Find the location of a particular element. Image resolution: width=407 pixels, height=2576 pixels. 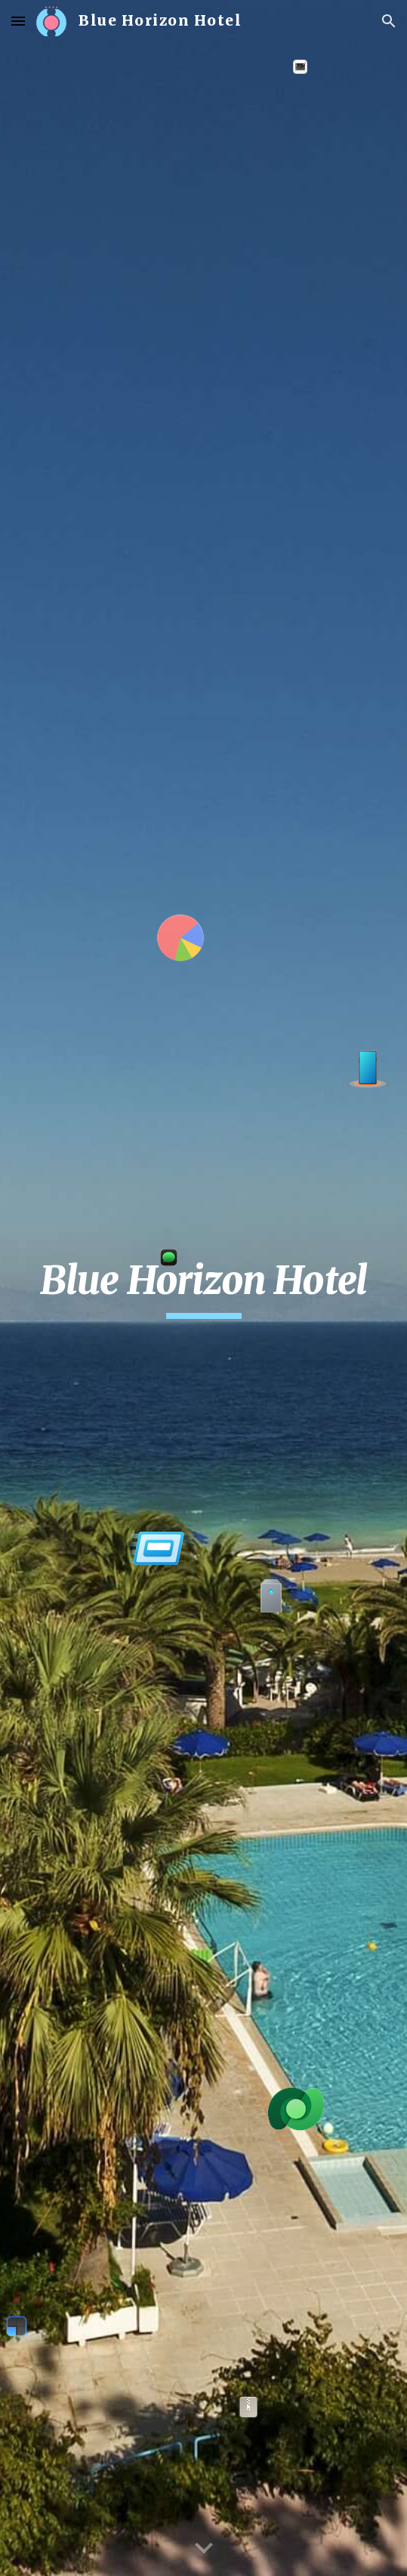

open tablet input settings is located at coordinates (300, 66).